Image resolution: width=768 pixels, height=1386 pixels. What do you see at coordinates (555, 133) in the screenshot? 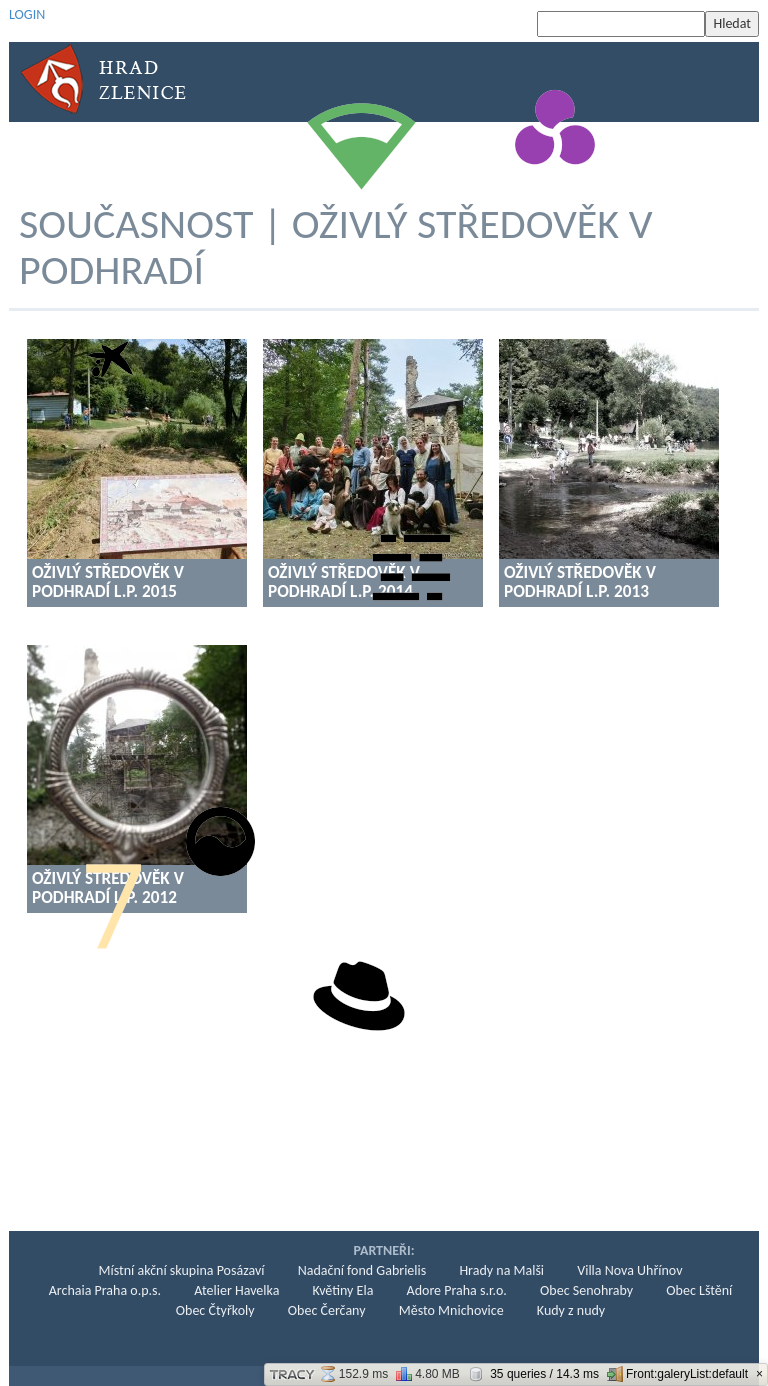
I see `apply color filter to image` at bounding box center [555, 133].